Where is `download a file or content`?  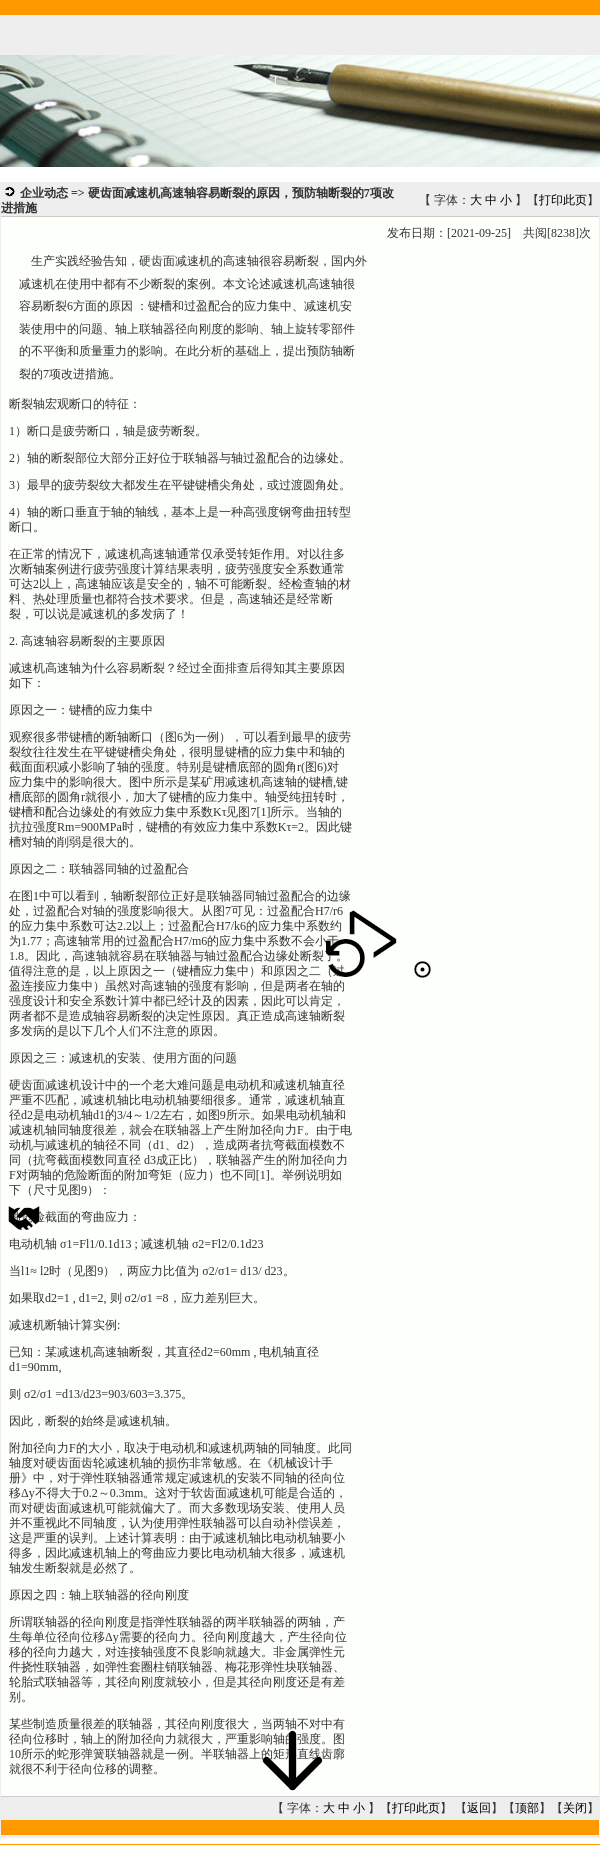 download a file or content is located at coordinates (292, 1760).